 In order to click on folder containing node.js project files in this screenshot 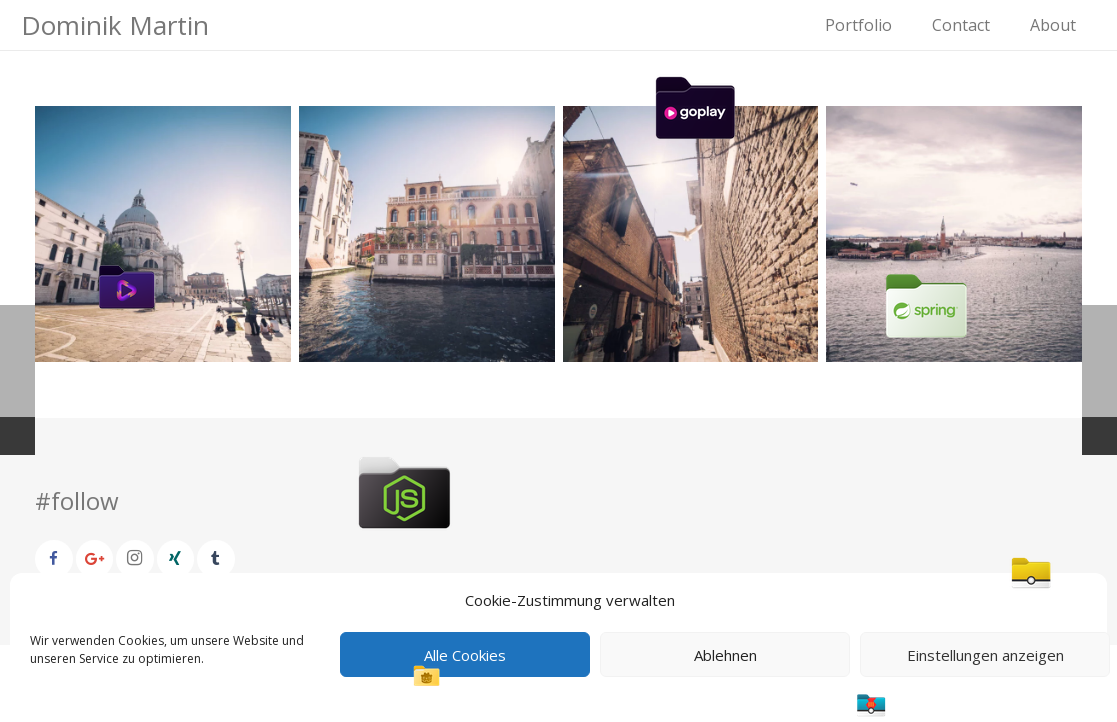, I will do `click(404, 495)`.